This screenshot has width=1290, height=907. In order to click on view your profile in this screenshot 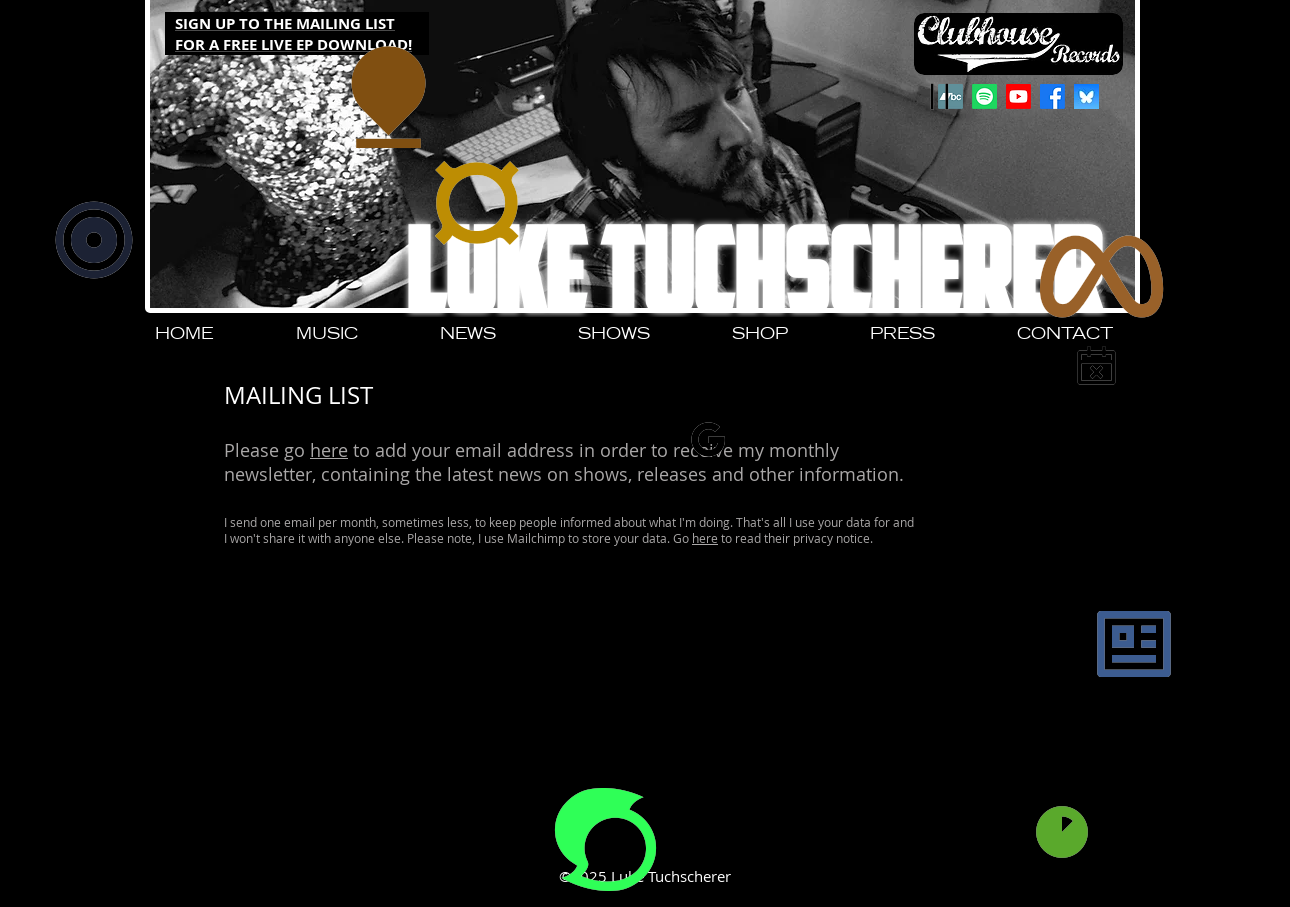, I will do `click(1134, 644)`.